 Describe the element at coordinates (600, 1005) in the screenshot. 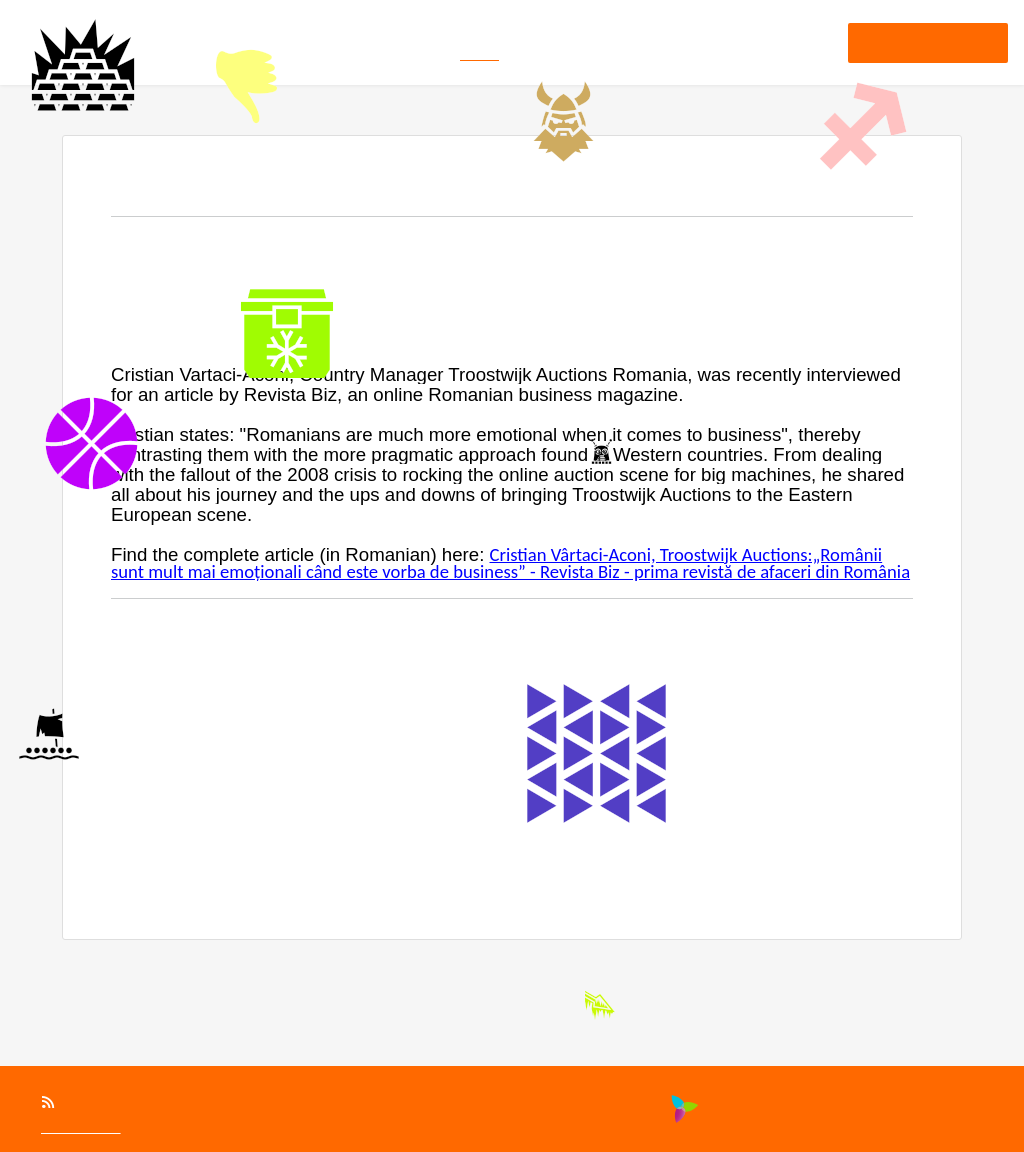

I see `ice arrow ability or spell` at that location.